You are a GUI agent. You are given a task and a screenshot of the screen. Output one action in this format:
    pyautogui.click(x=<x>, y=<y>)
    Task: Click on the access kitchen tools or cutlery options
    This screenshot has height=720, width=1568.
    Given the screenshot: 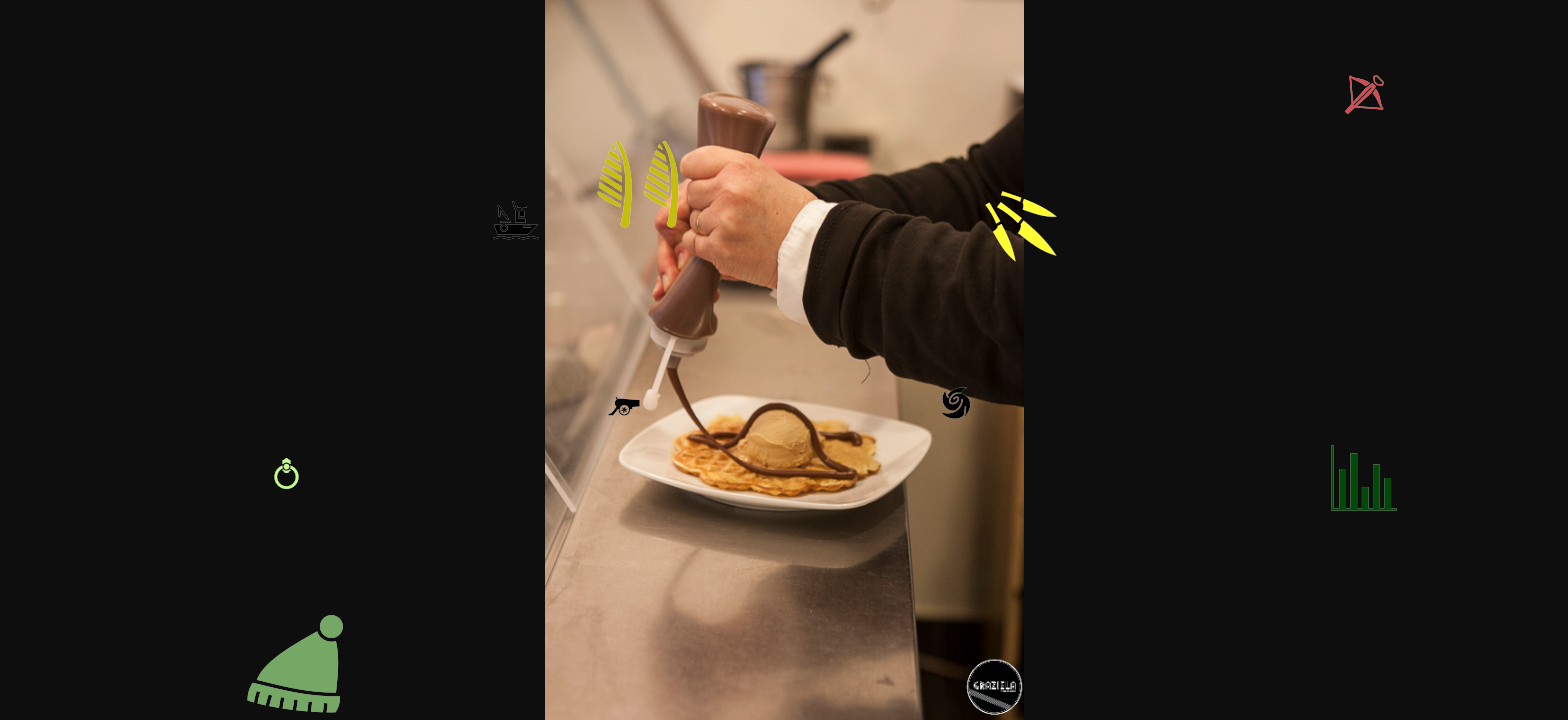 What is the action you would take?
    pyautogui.click(x=1020, y=226)
    